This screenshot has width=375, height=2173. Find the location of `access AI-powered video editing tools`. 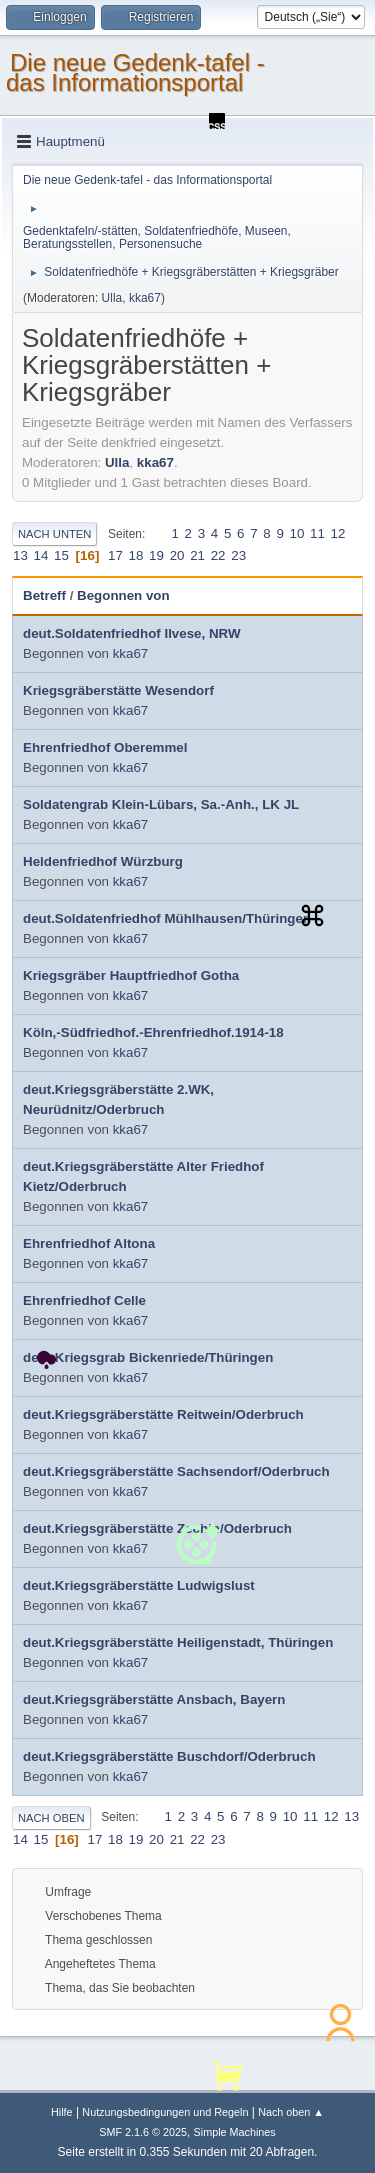

access AI-powered video editing tools is located at coordinates (196, 1544).